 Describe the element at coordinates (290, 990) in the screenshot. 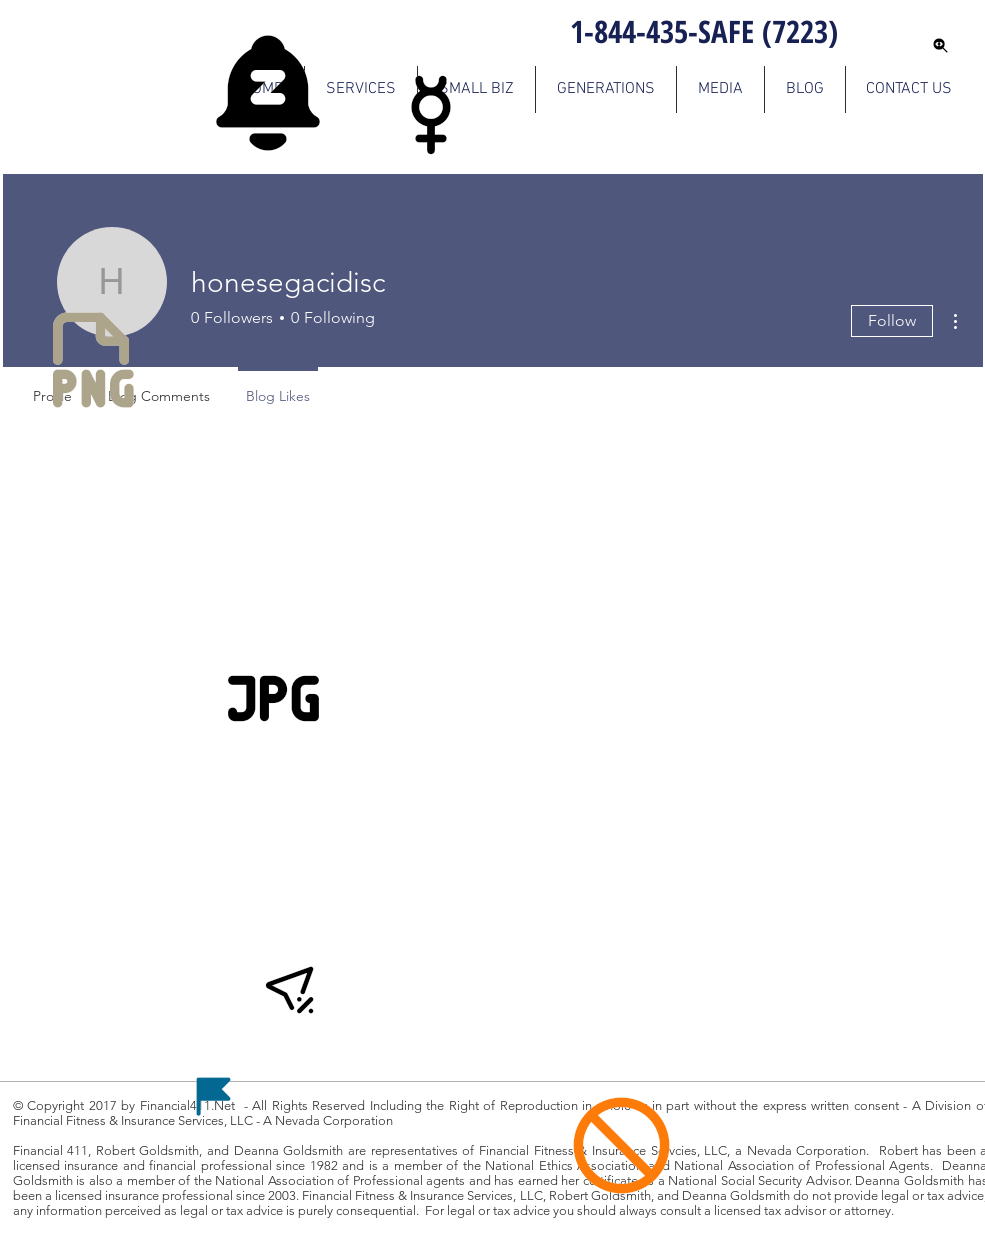

I see `find nearby deals and discounts` at that location.